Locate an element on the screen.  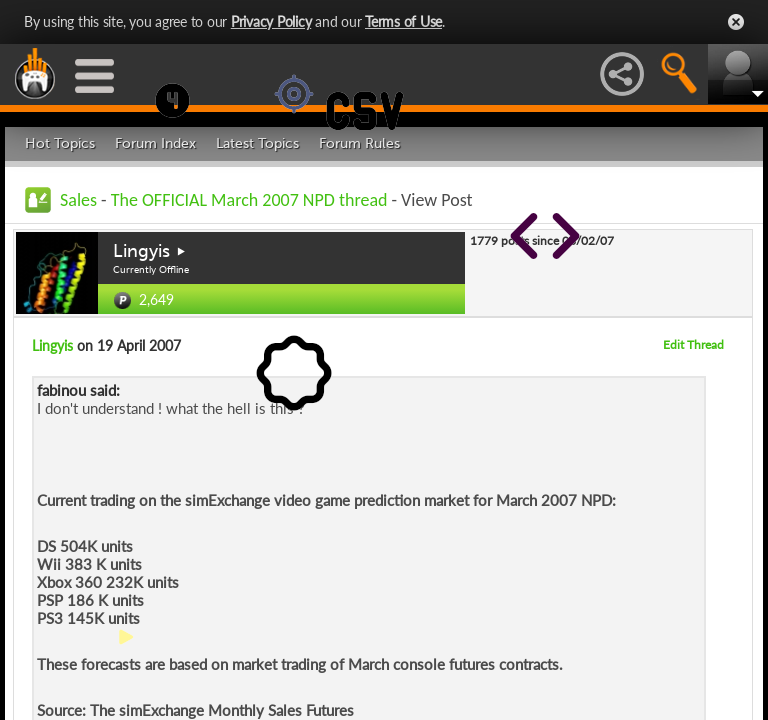
indicates step 4 in a multi-step process is located at coordinates (172, 100).